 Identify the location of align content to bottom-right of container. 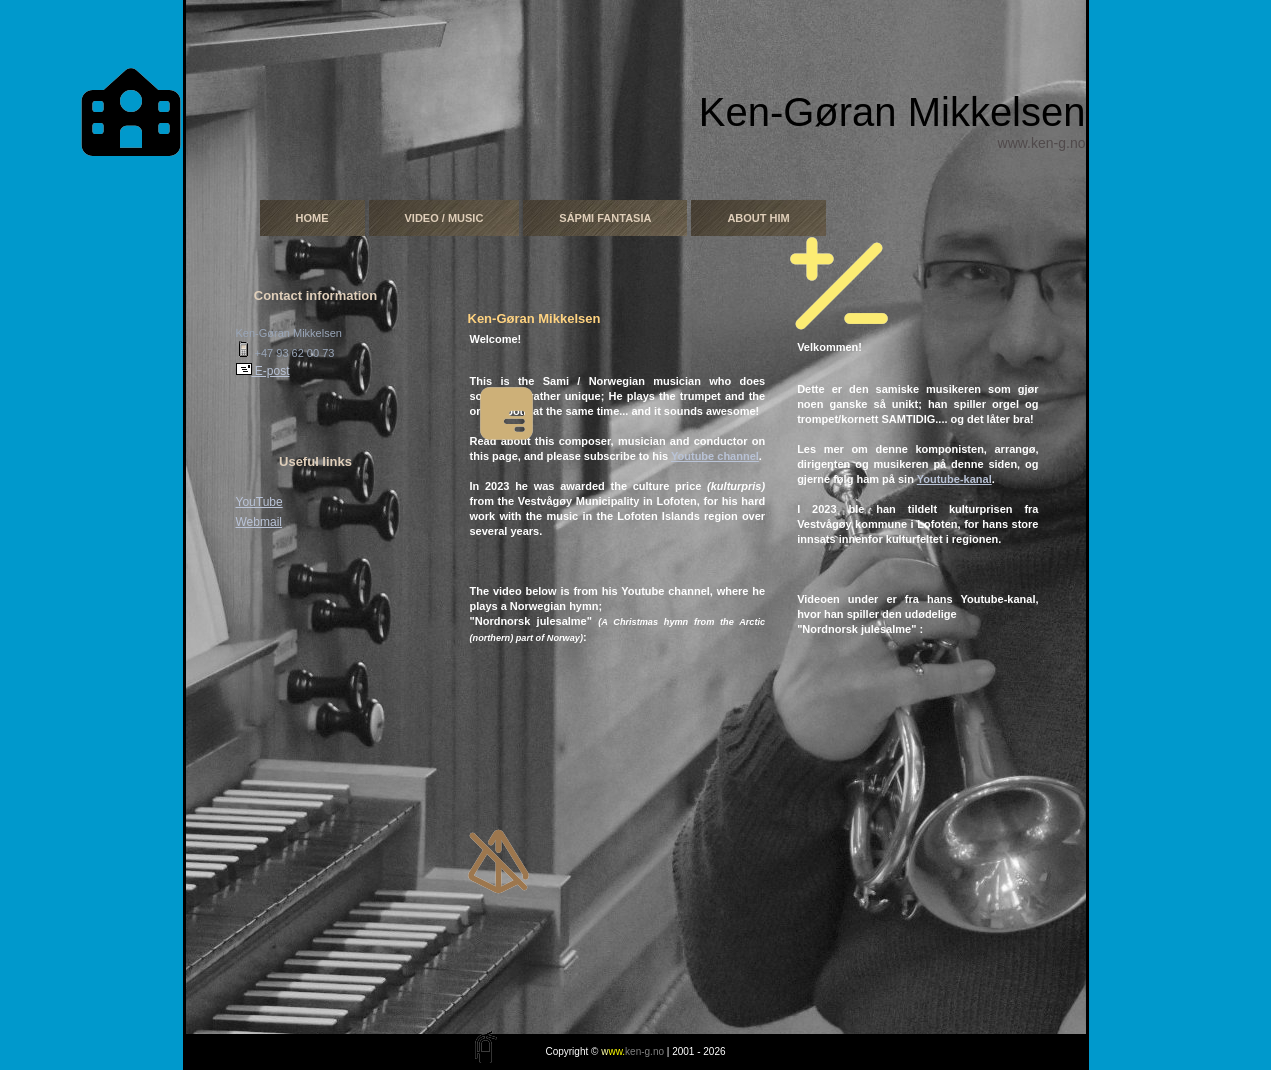
(506, 413).